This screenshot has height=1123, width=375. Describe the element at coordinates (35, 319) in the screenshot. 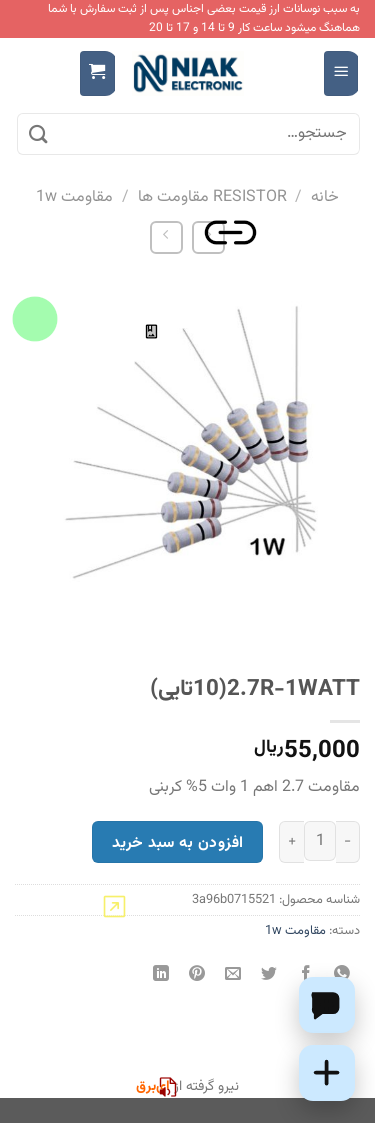

I see `unselected radio button or toggle option` at that location.